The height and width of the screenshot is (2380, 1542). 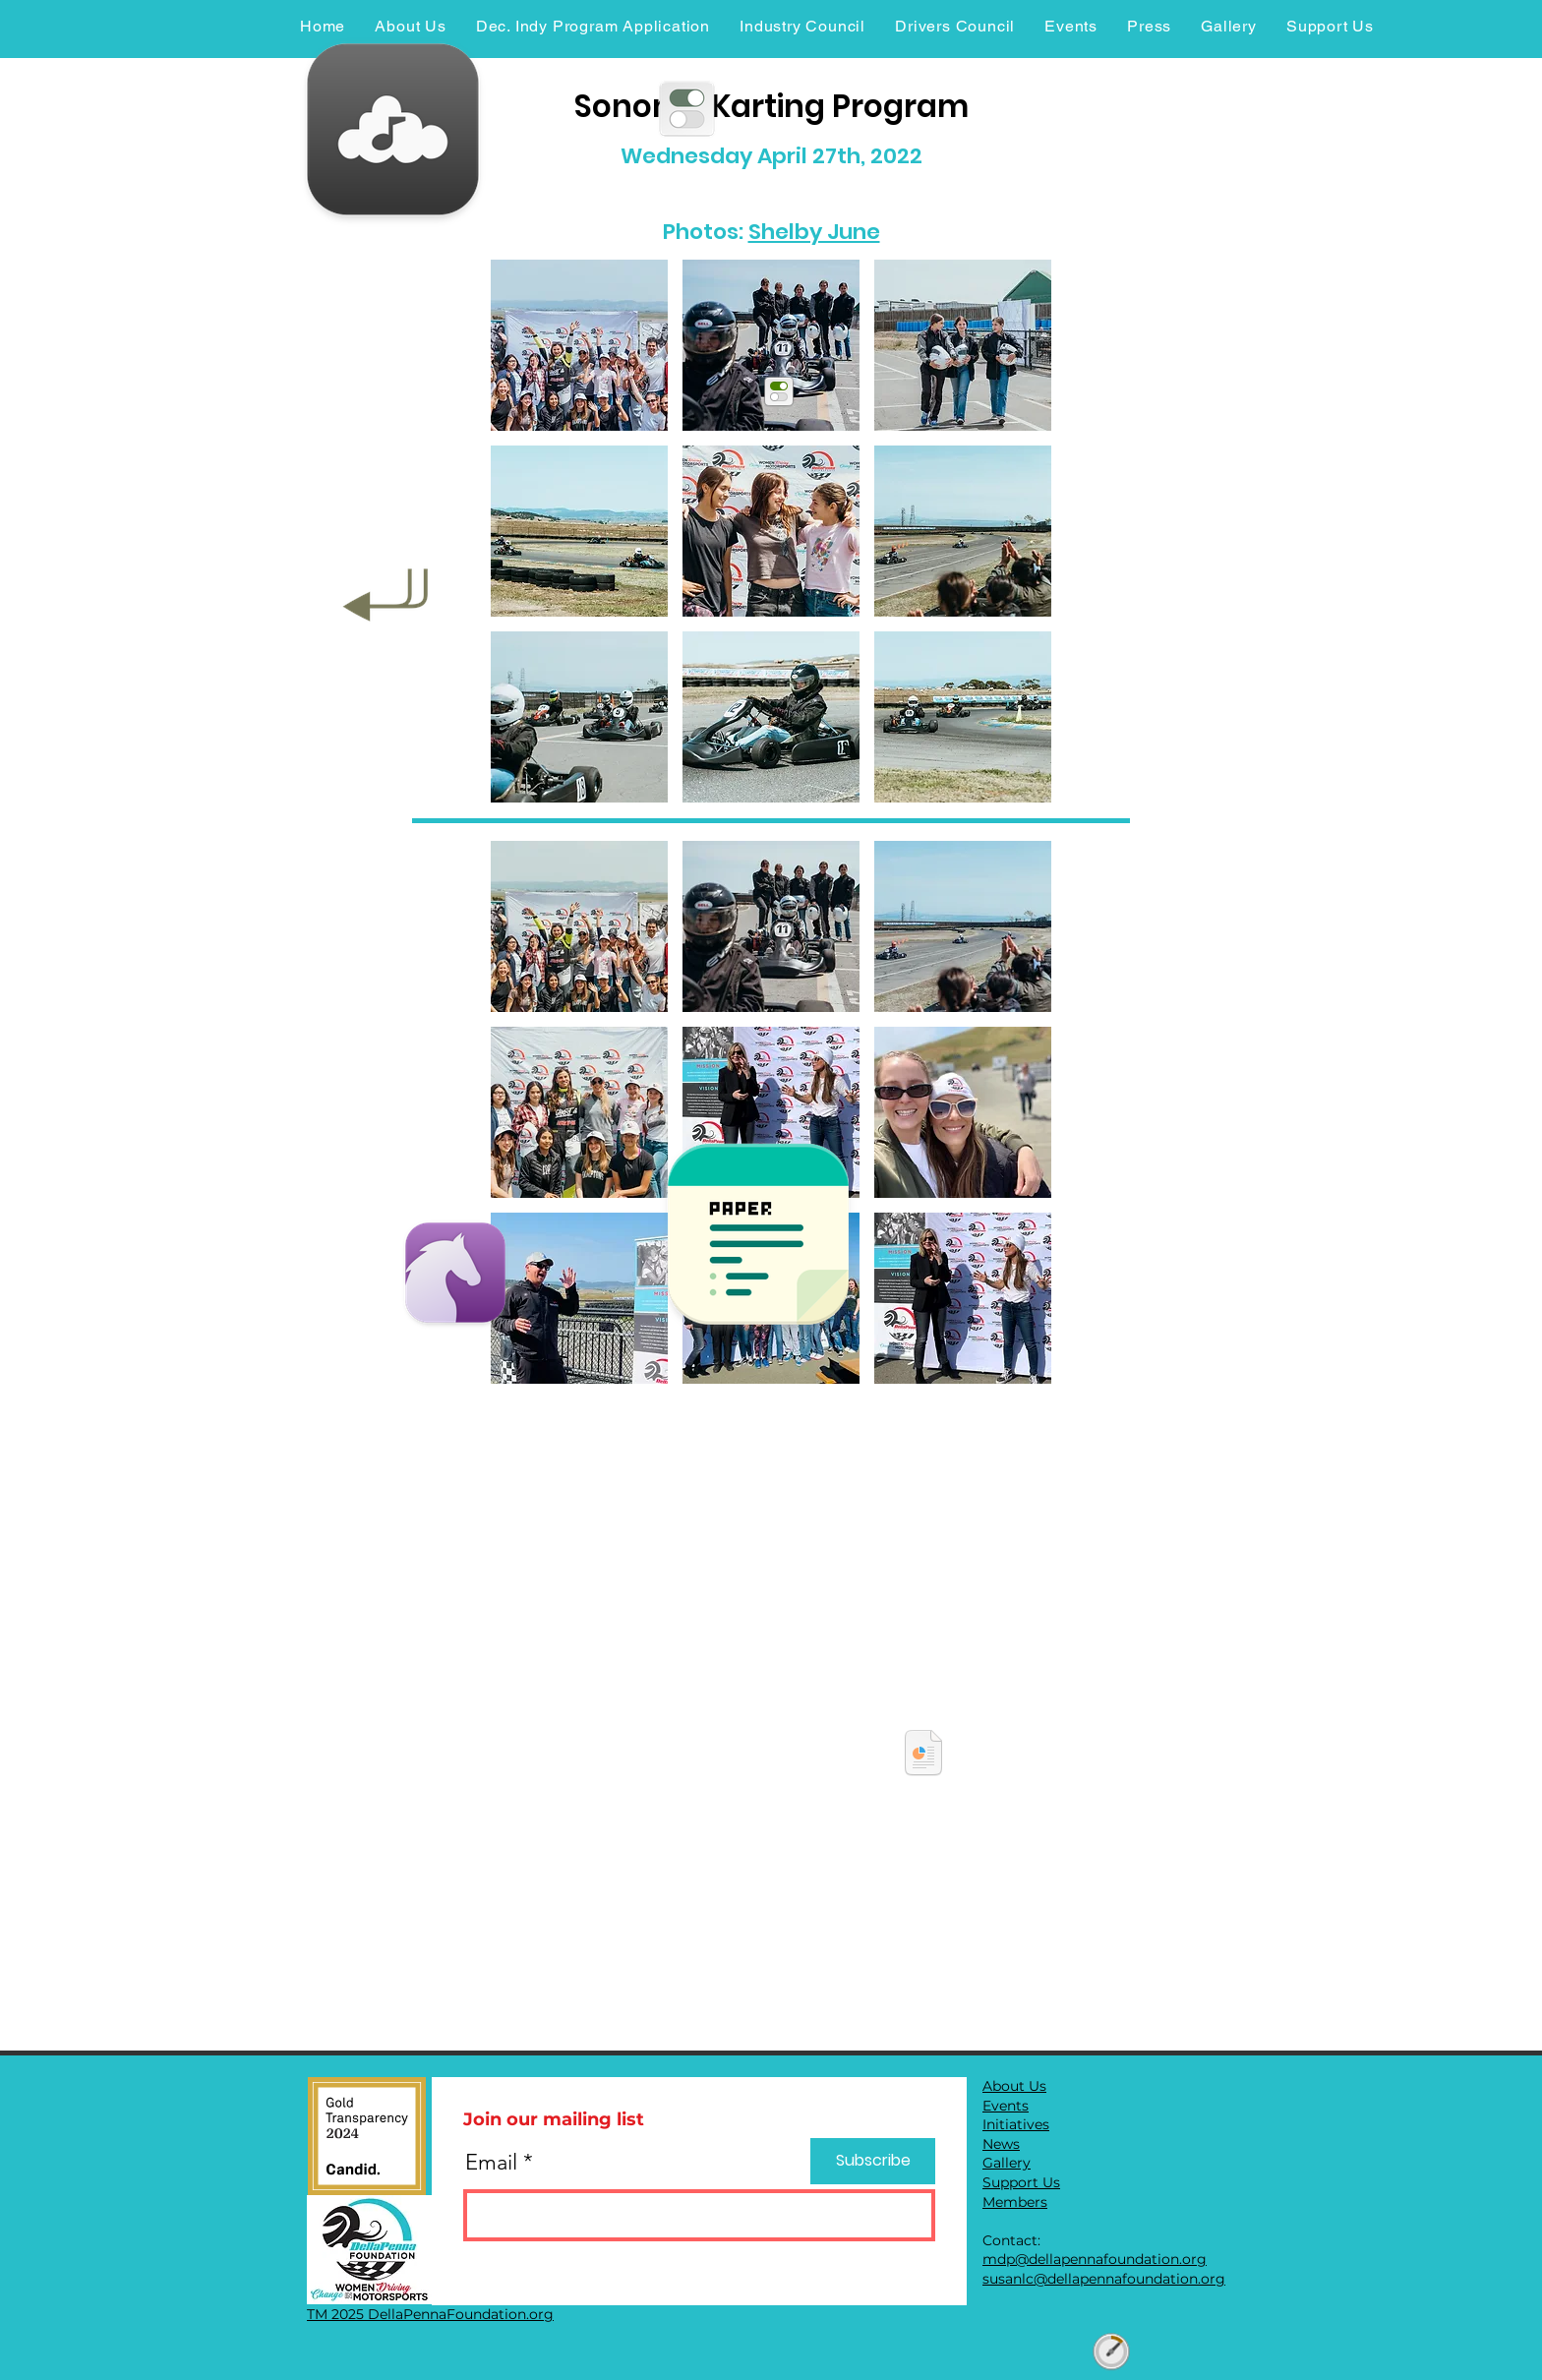 I want to click on open a presentation file, so click(x=923, y=1753).